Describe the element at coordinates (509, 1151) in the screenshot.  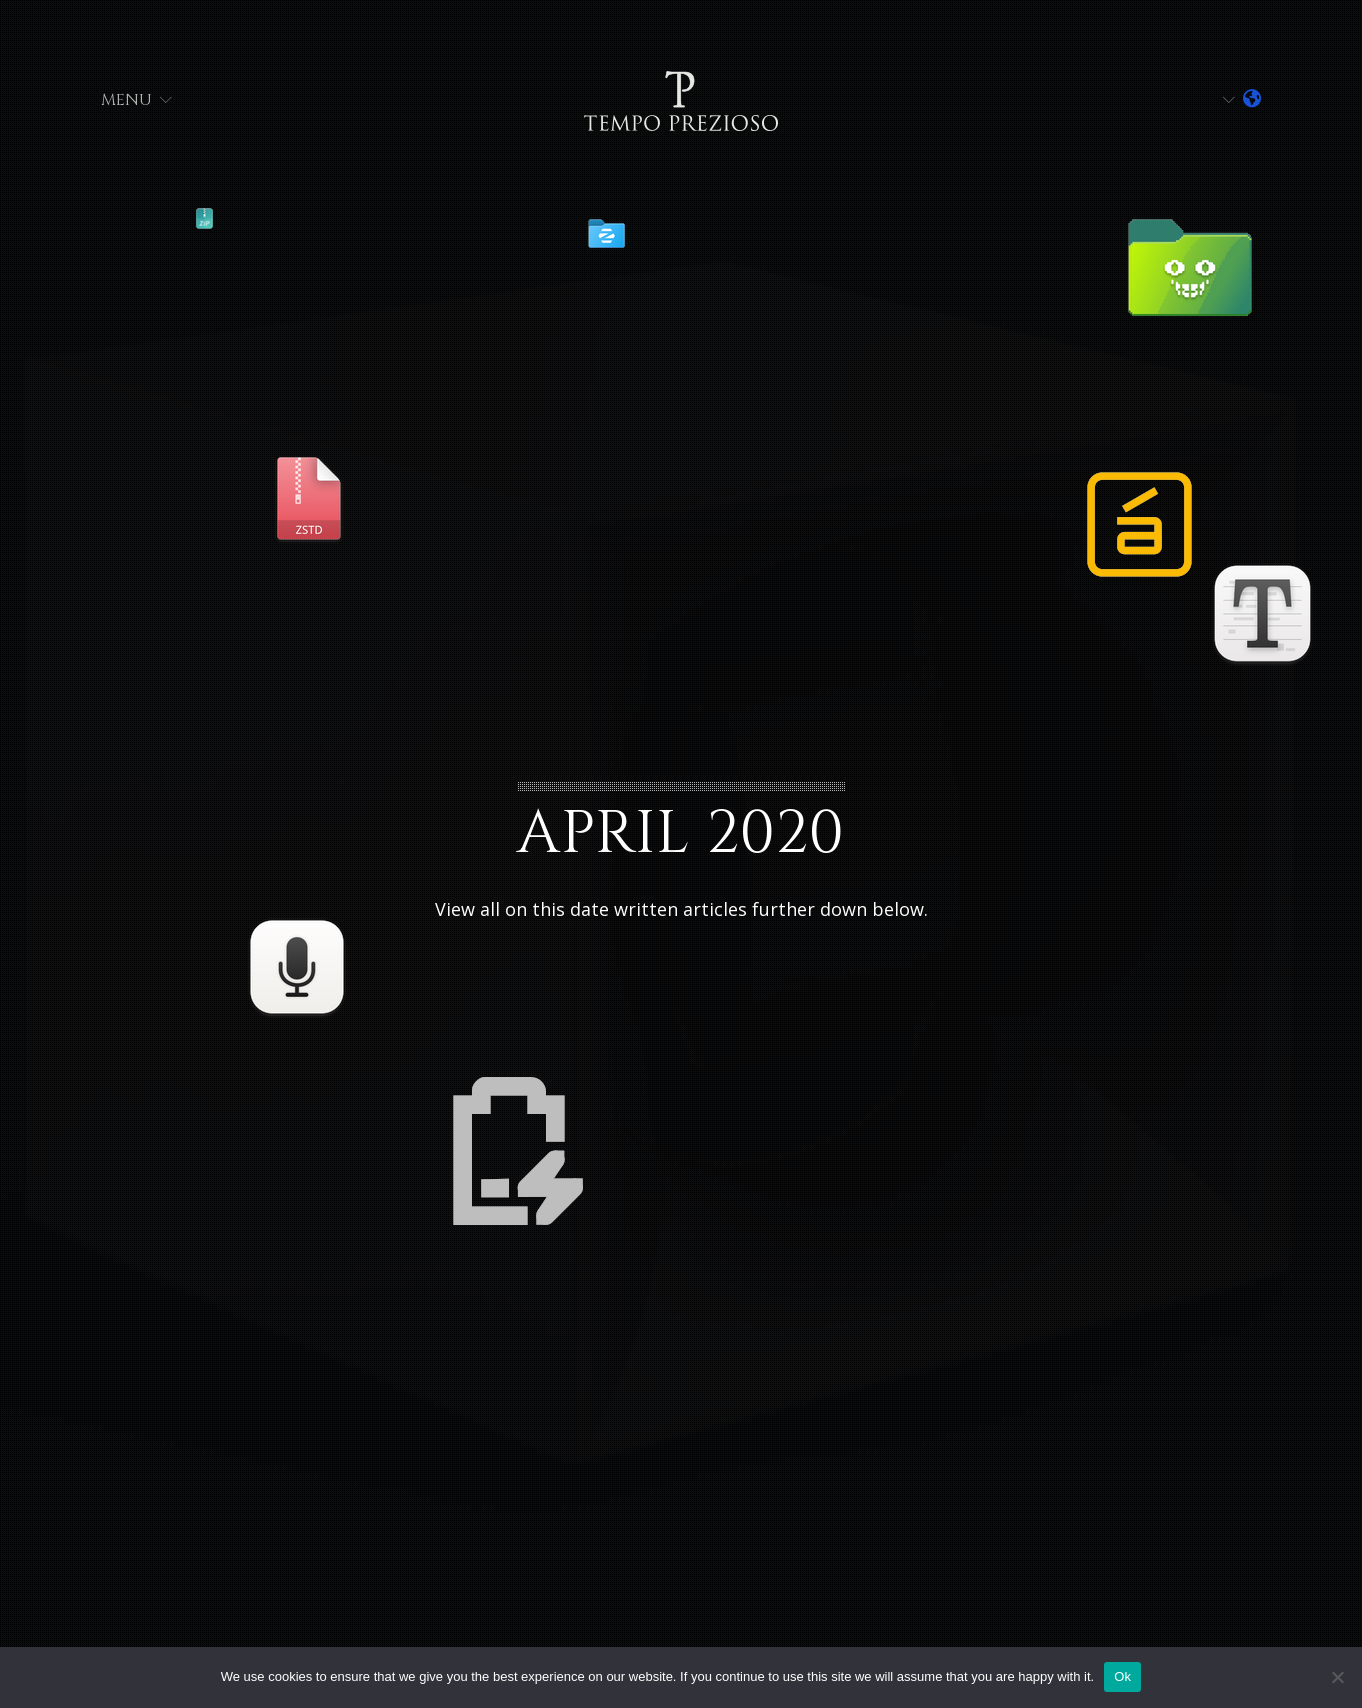
I see `indicates battery is low but currently charging` at that location.